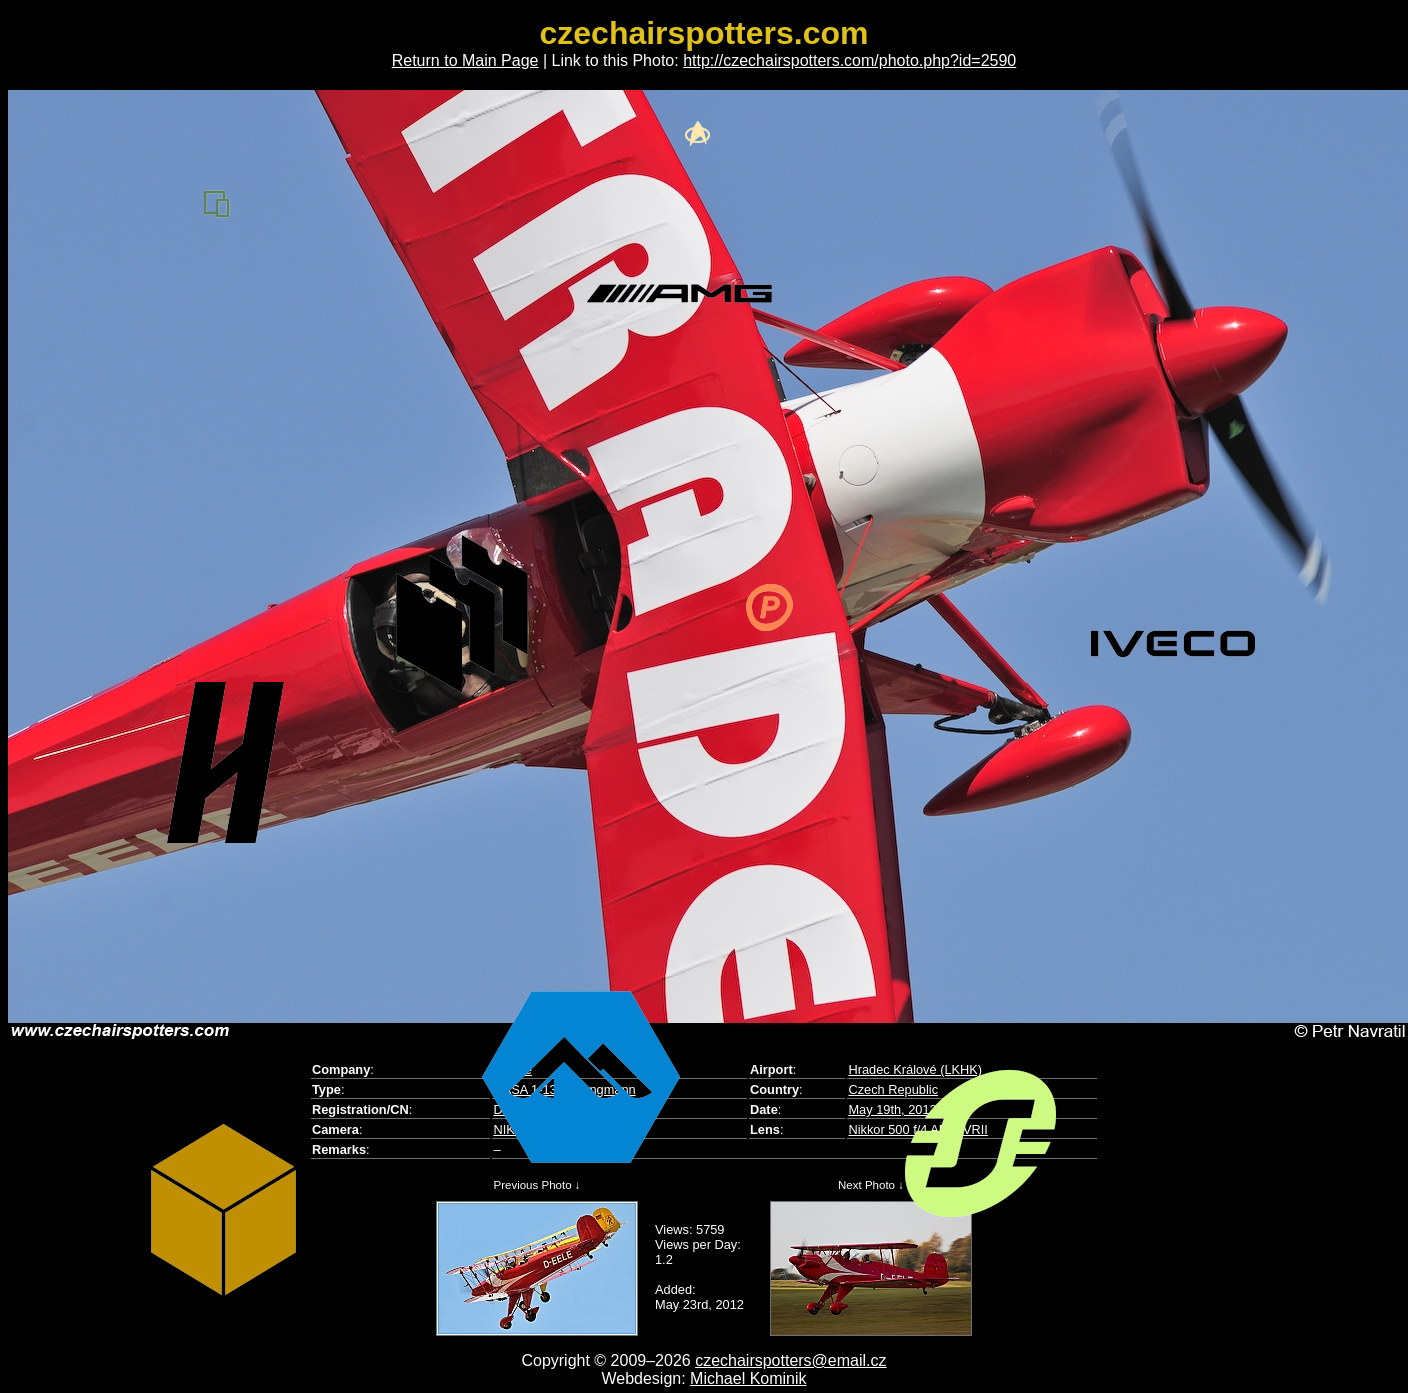 The image size is (1408, 1393). Describe the element at coordinates (769, 607) in the screenshot. I see `open Paperspace cloud computing platform` at that location.